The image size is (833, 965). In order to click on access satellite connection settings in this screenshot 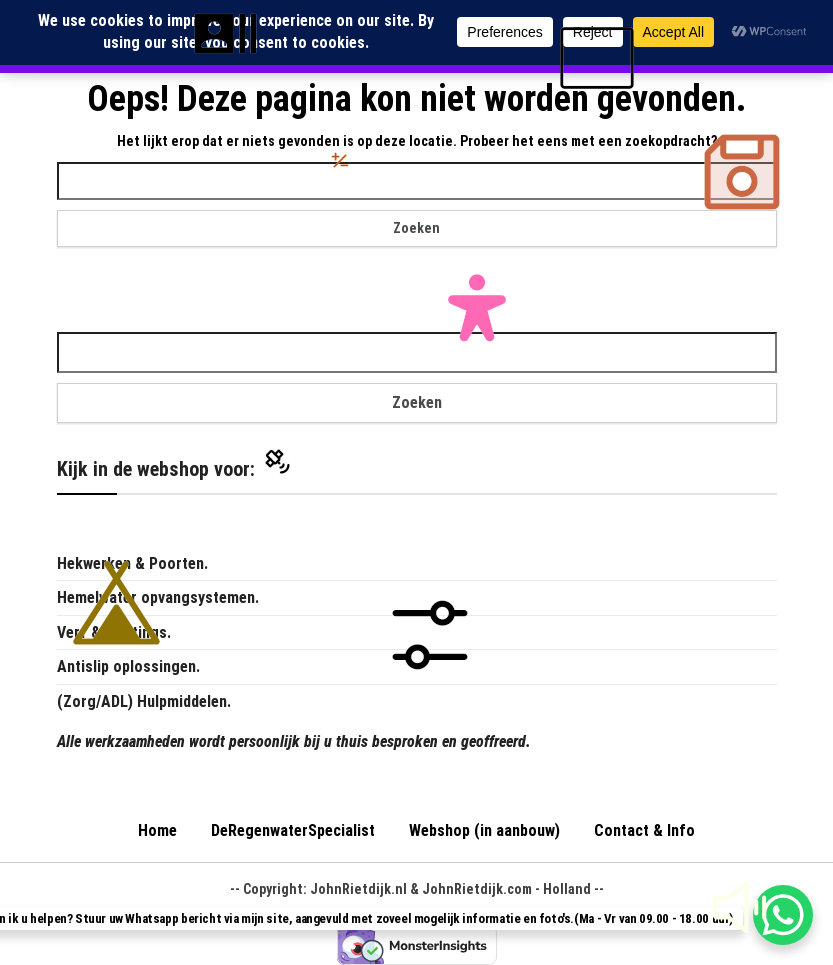, I will do `click(277, 461)`.